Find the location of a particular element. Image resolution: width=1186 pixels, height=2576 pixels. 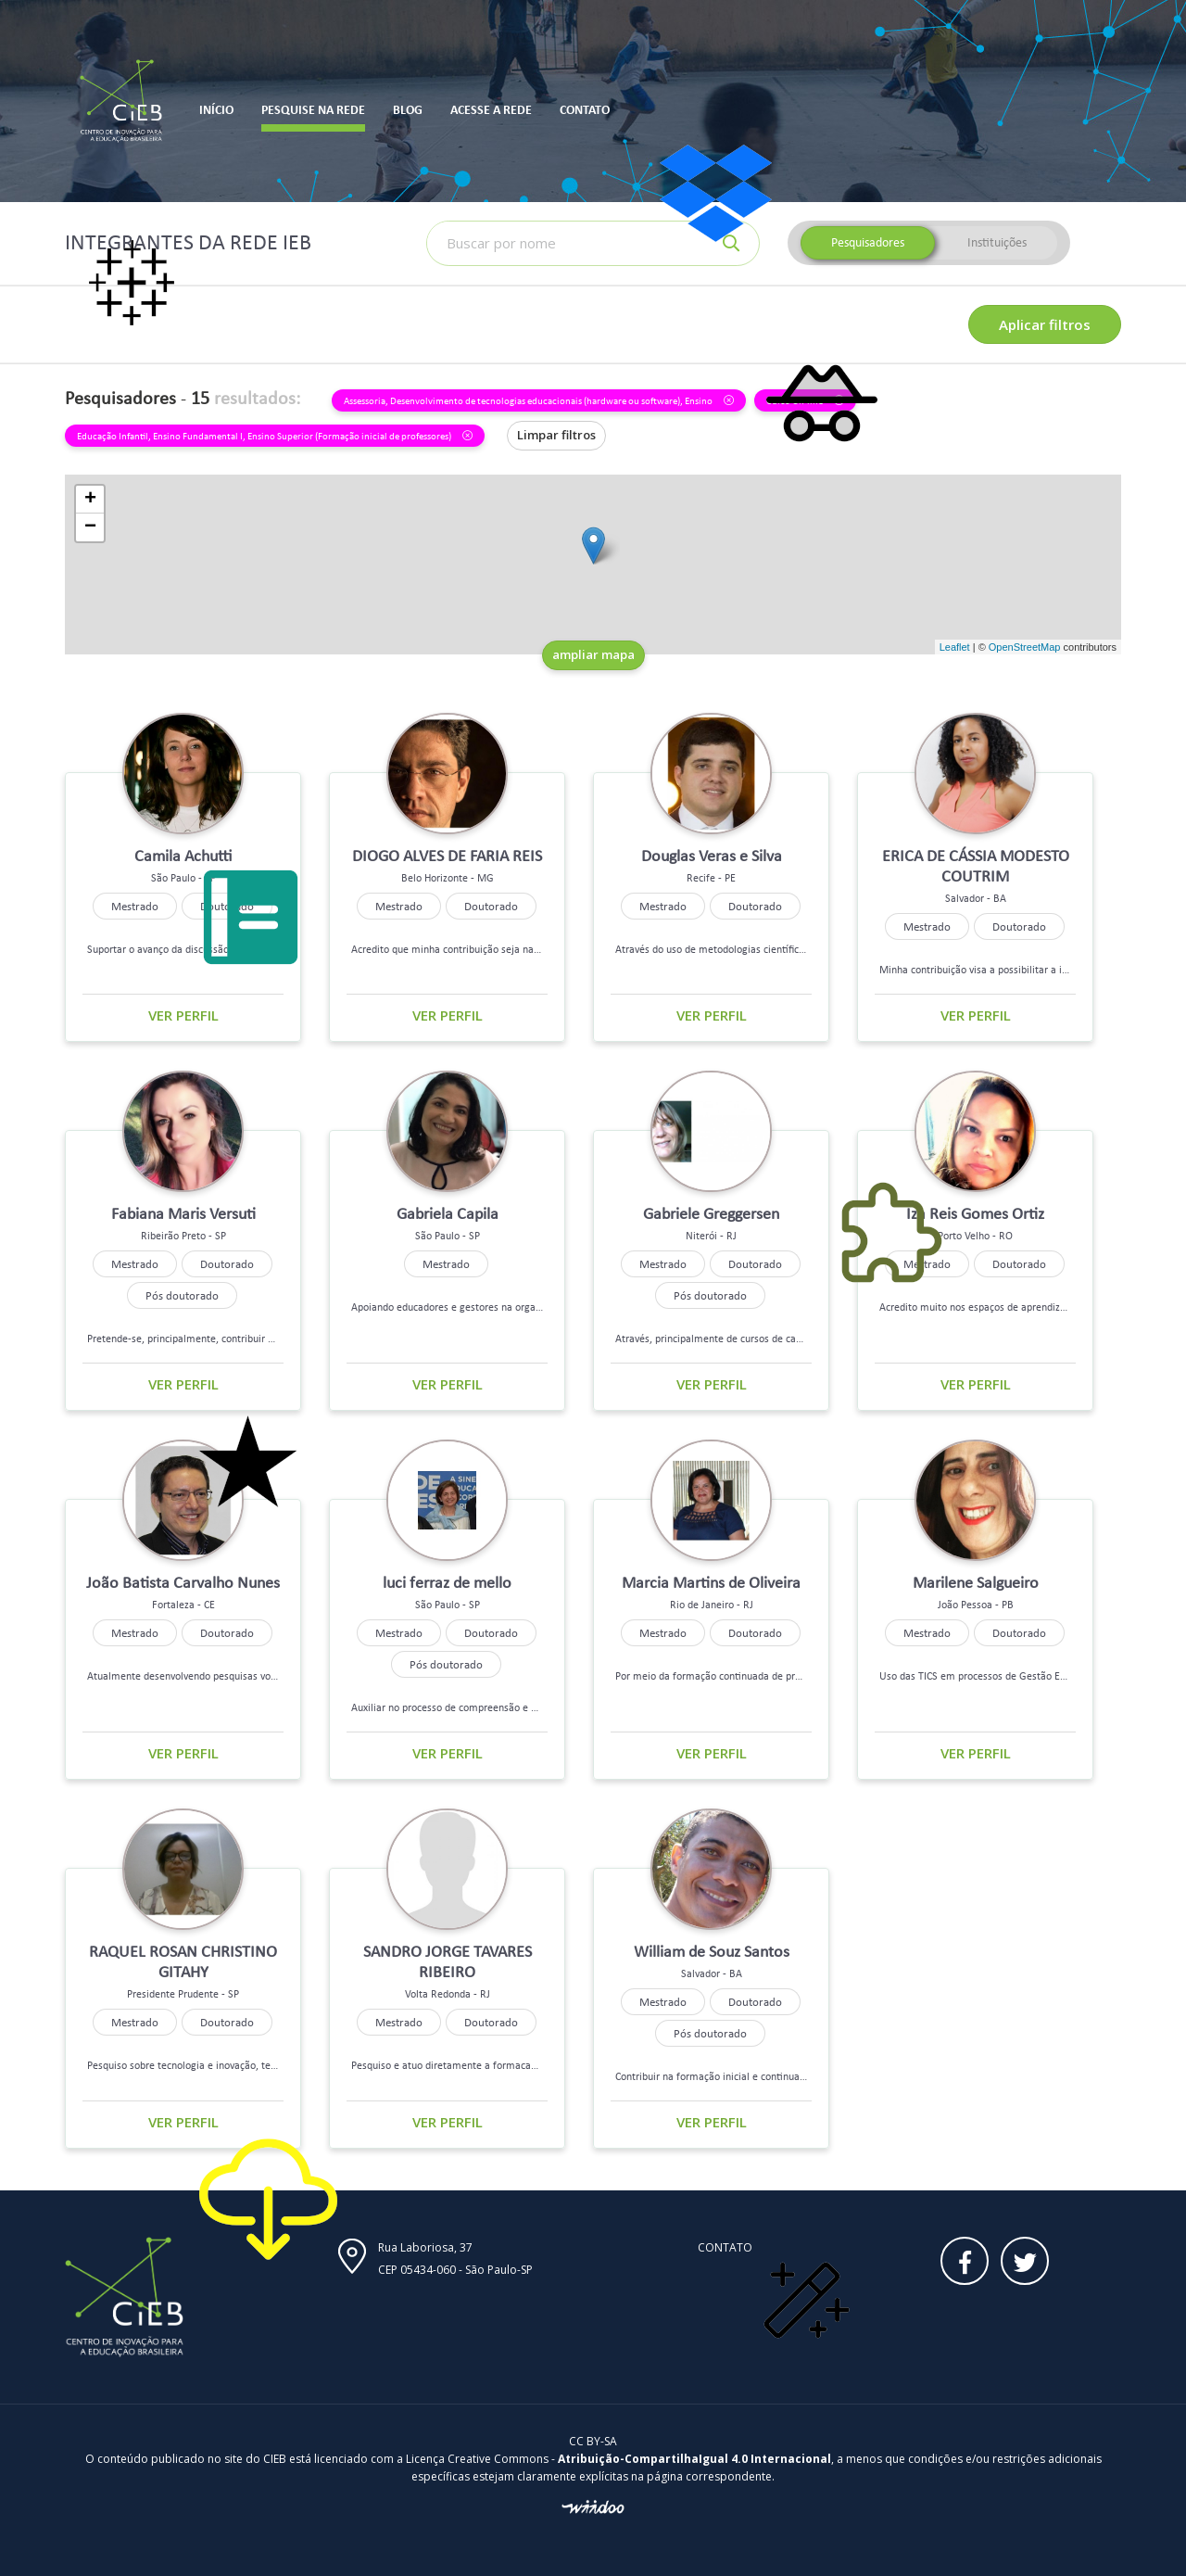

enable incognito or private browsing mode is located at coordinates (822, 403).